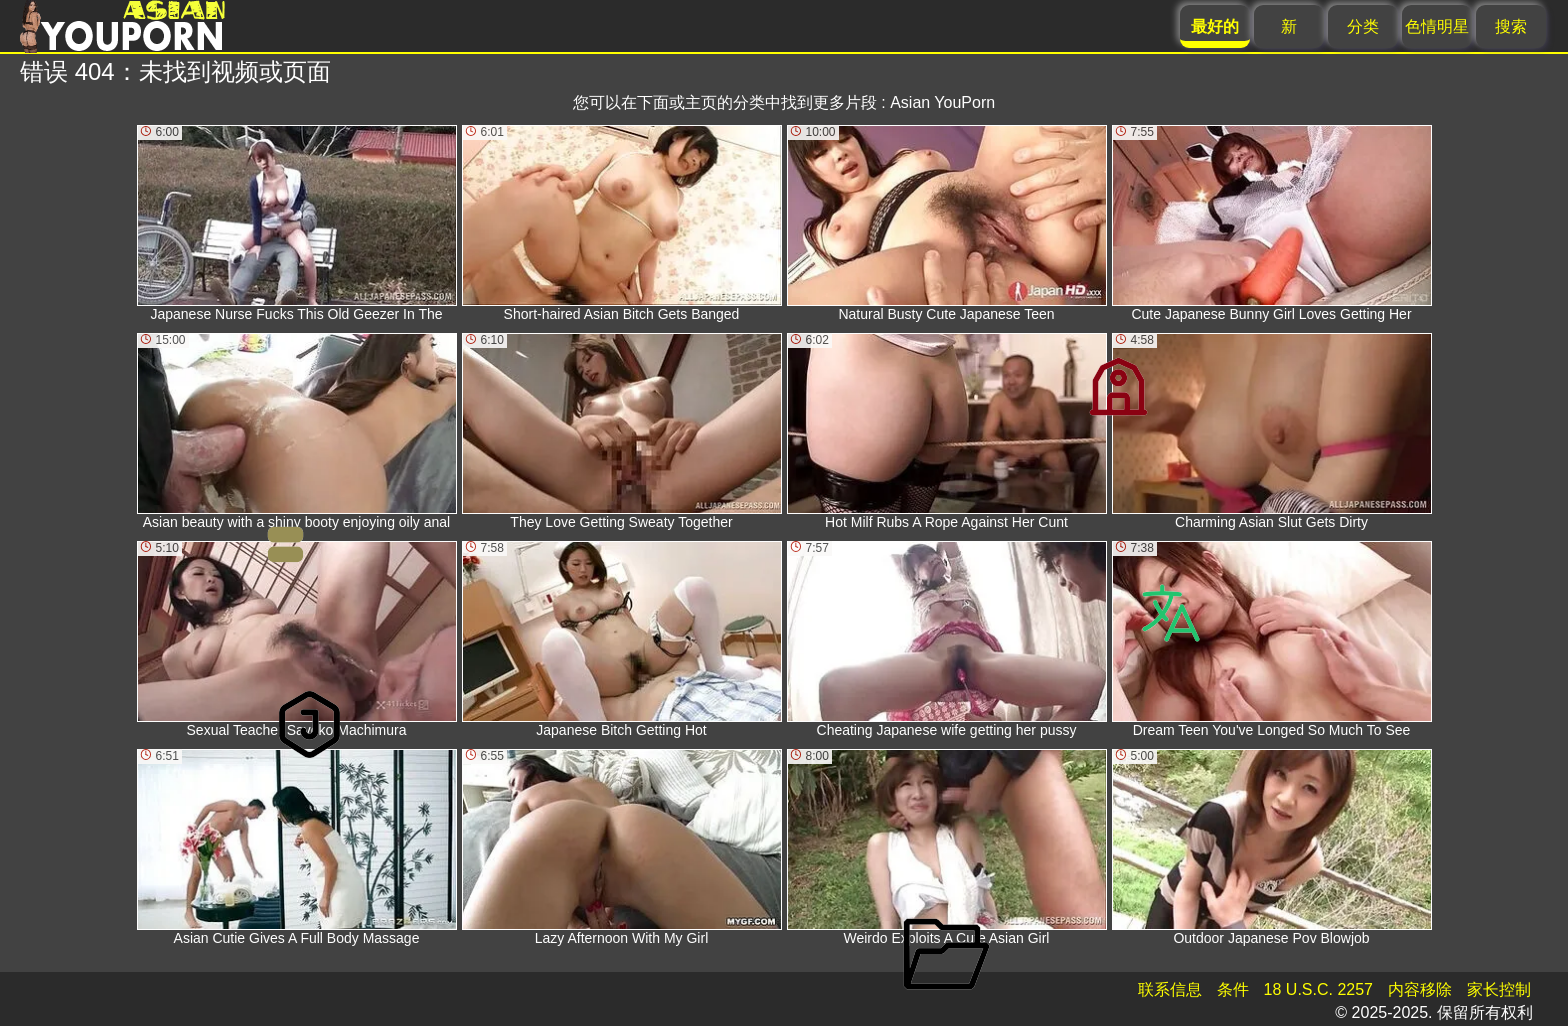 The image size is (1568, 1026). What do you see at coordinates (1171, 613) in the screenshot?
I see `change language settings` at bounding box center [1171, 613].